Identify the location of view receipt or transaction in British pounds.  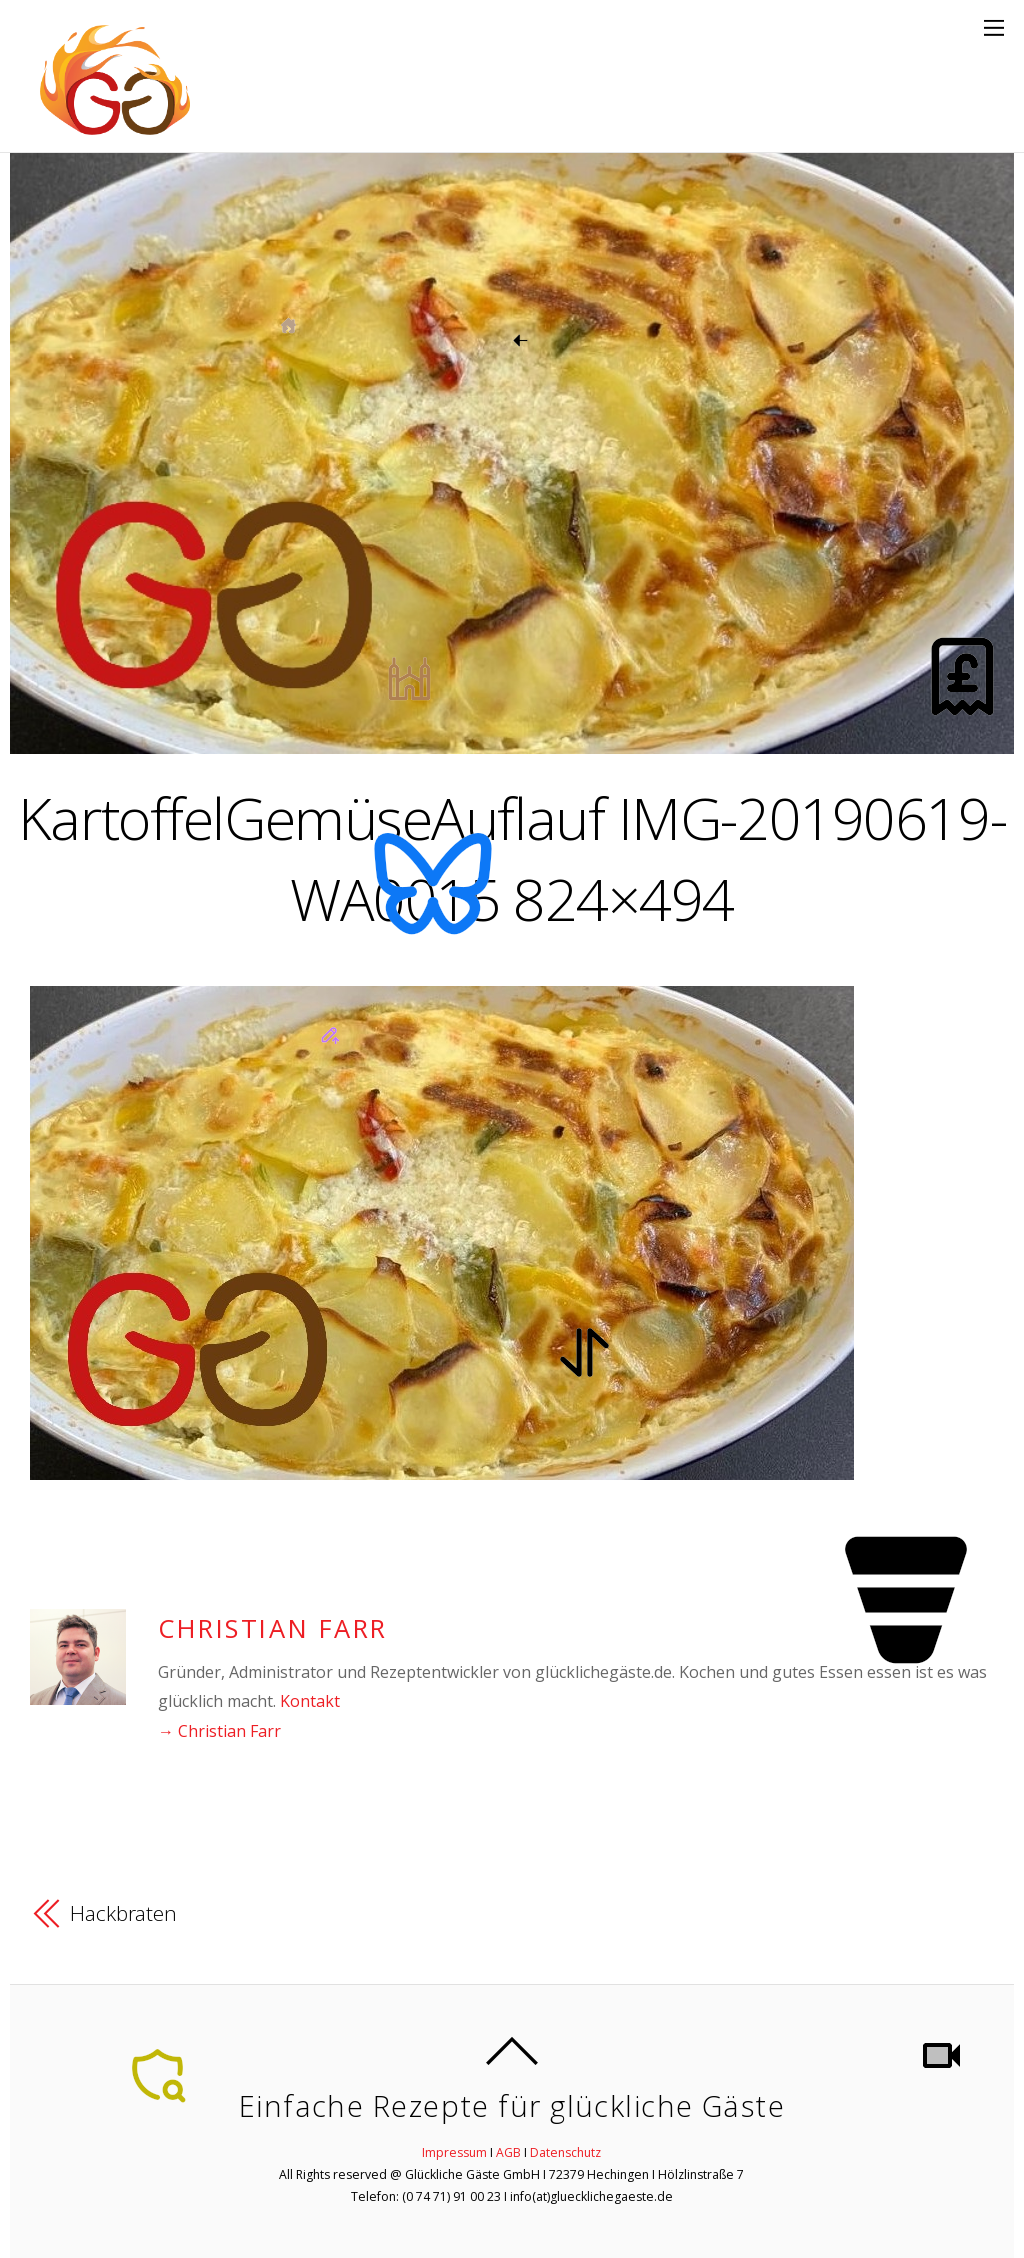
(962, 676).